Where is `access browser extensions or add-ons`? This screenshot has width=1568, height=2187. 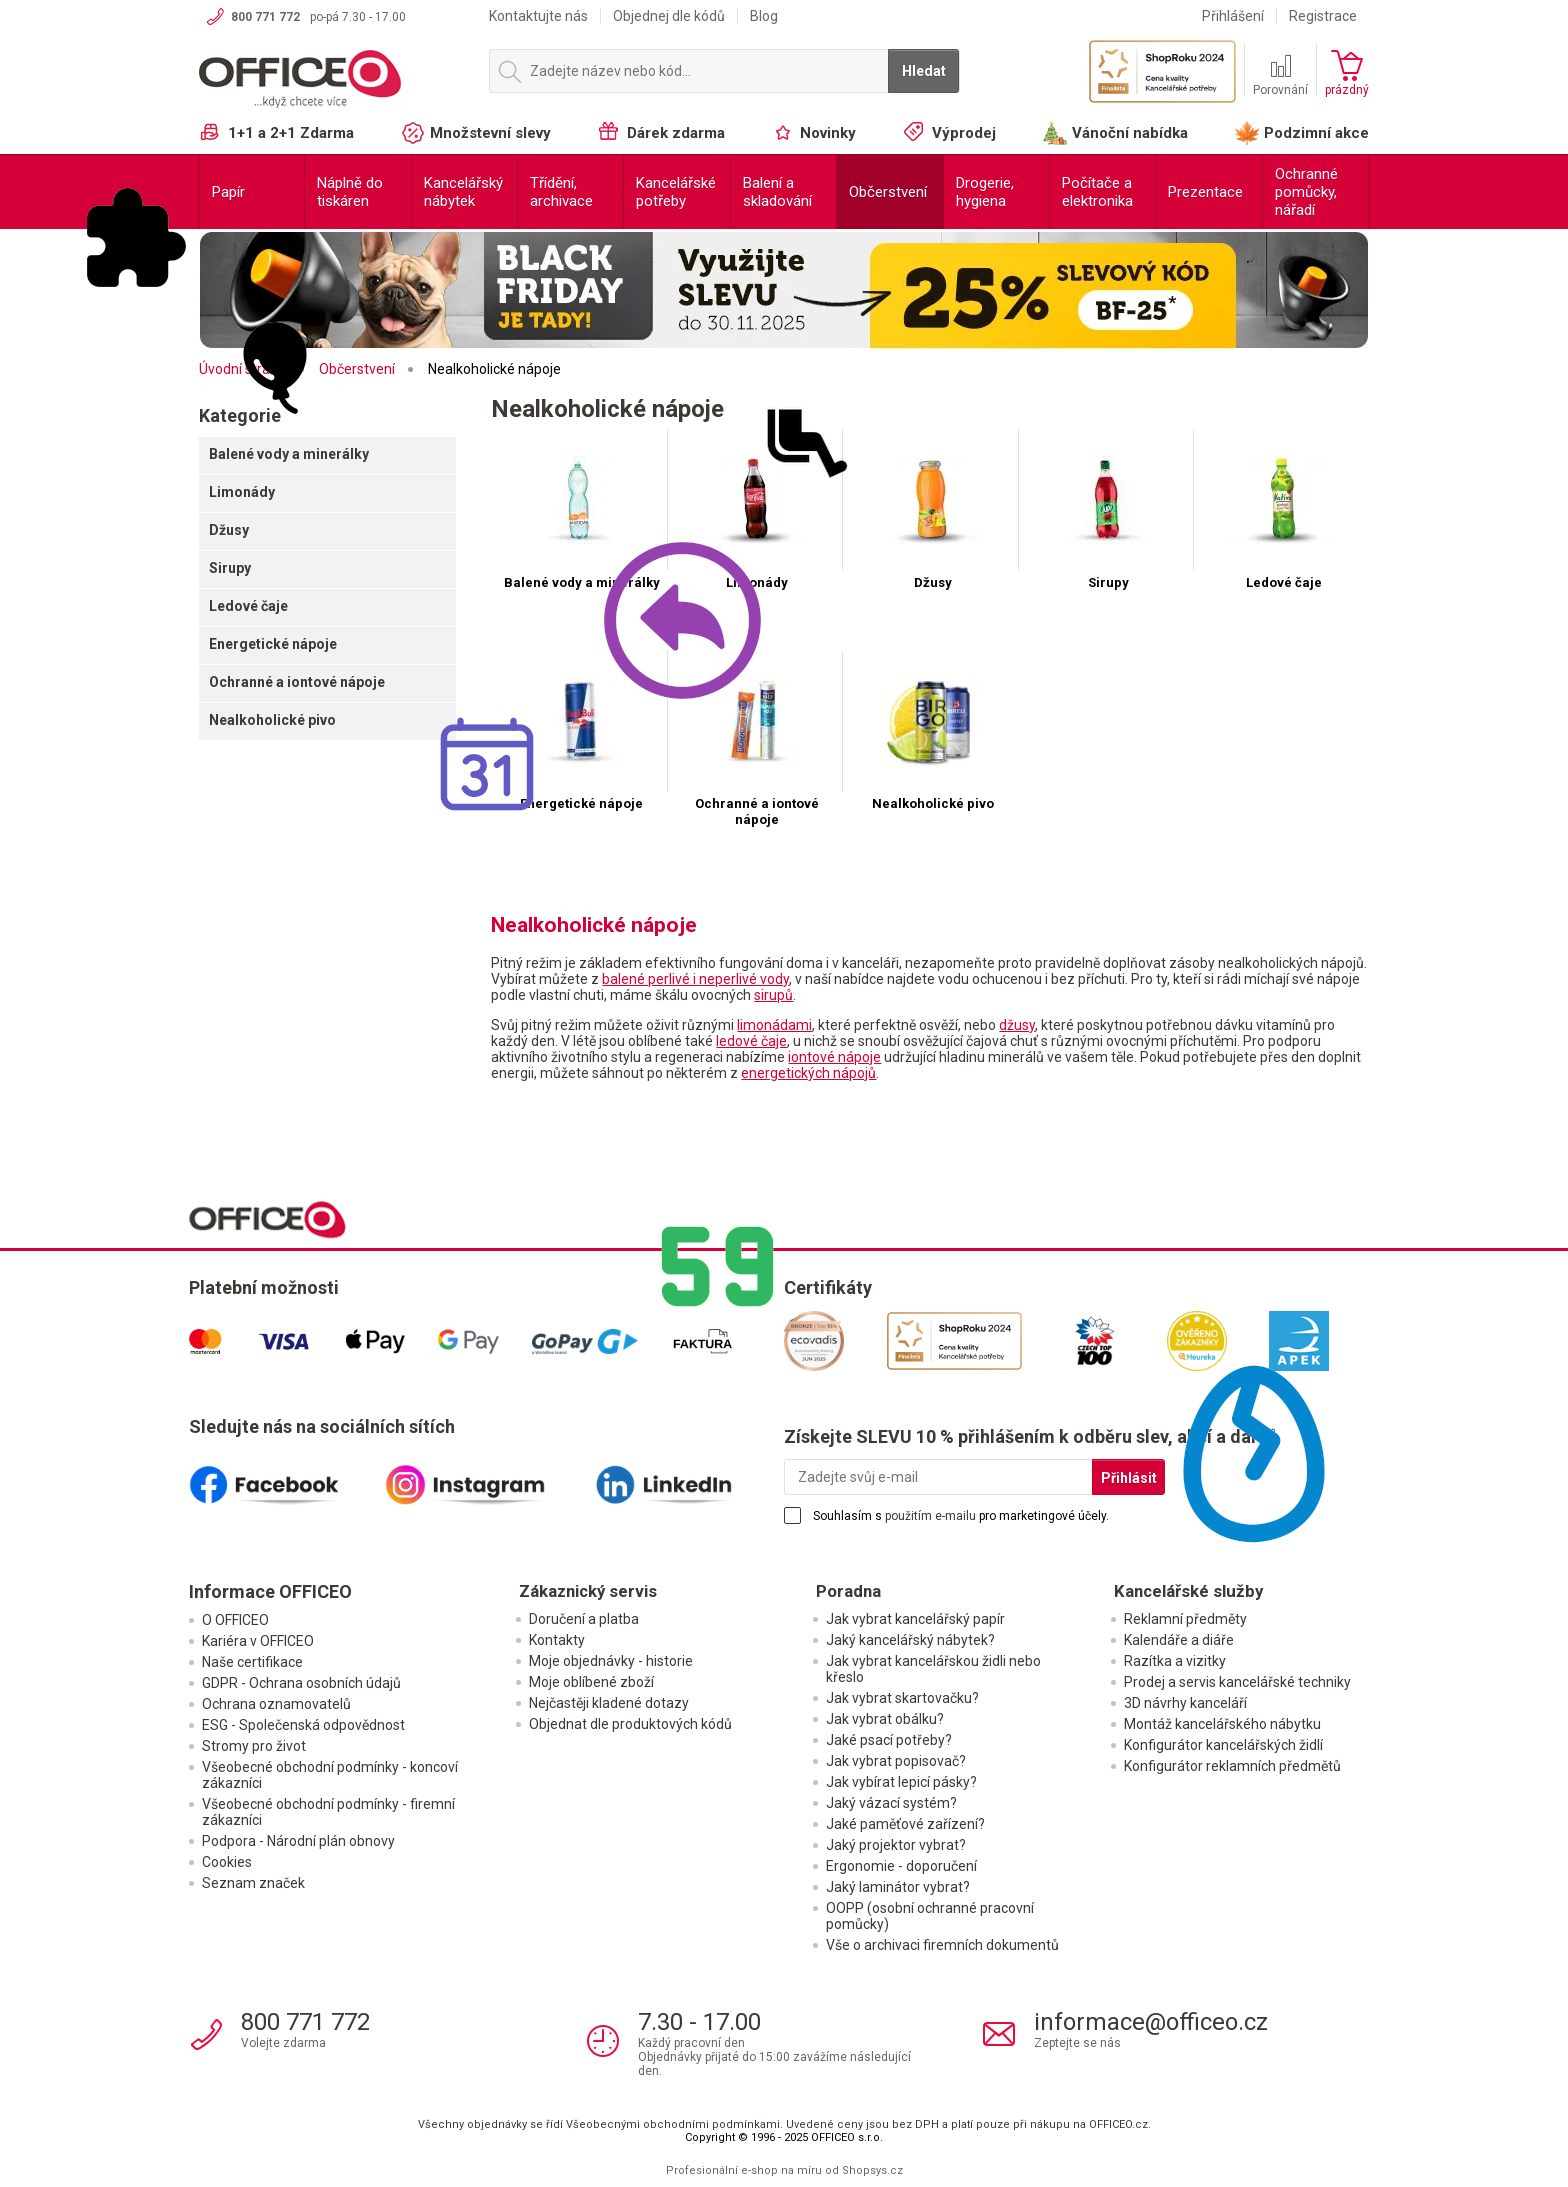
access browser extensions or add-ons is located at coordinates (136, 237).